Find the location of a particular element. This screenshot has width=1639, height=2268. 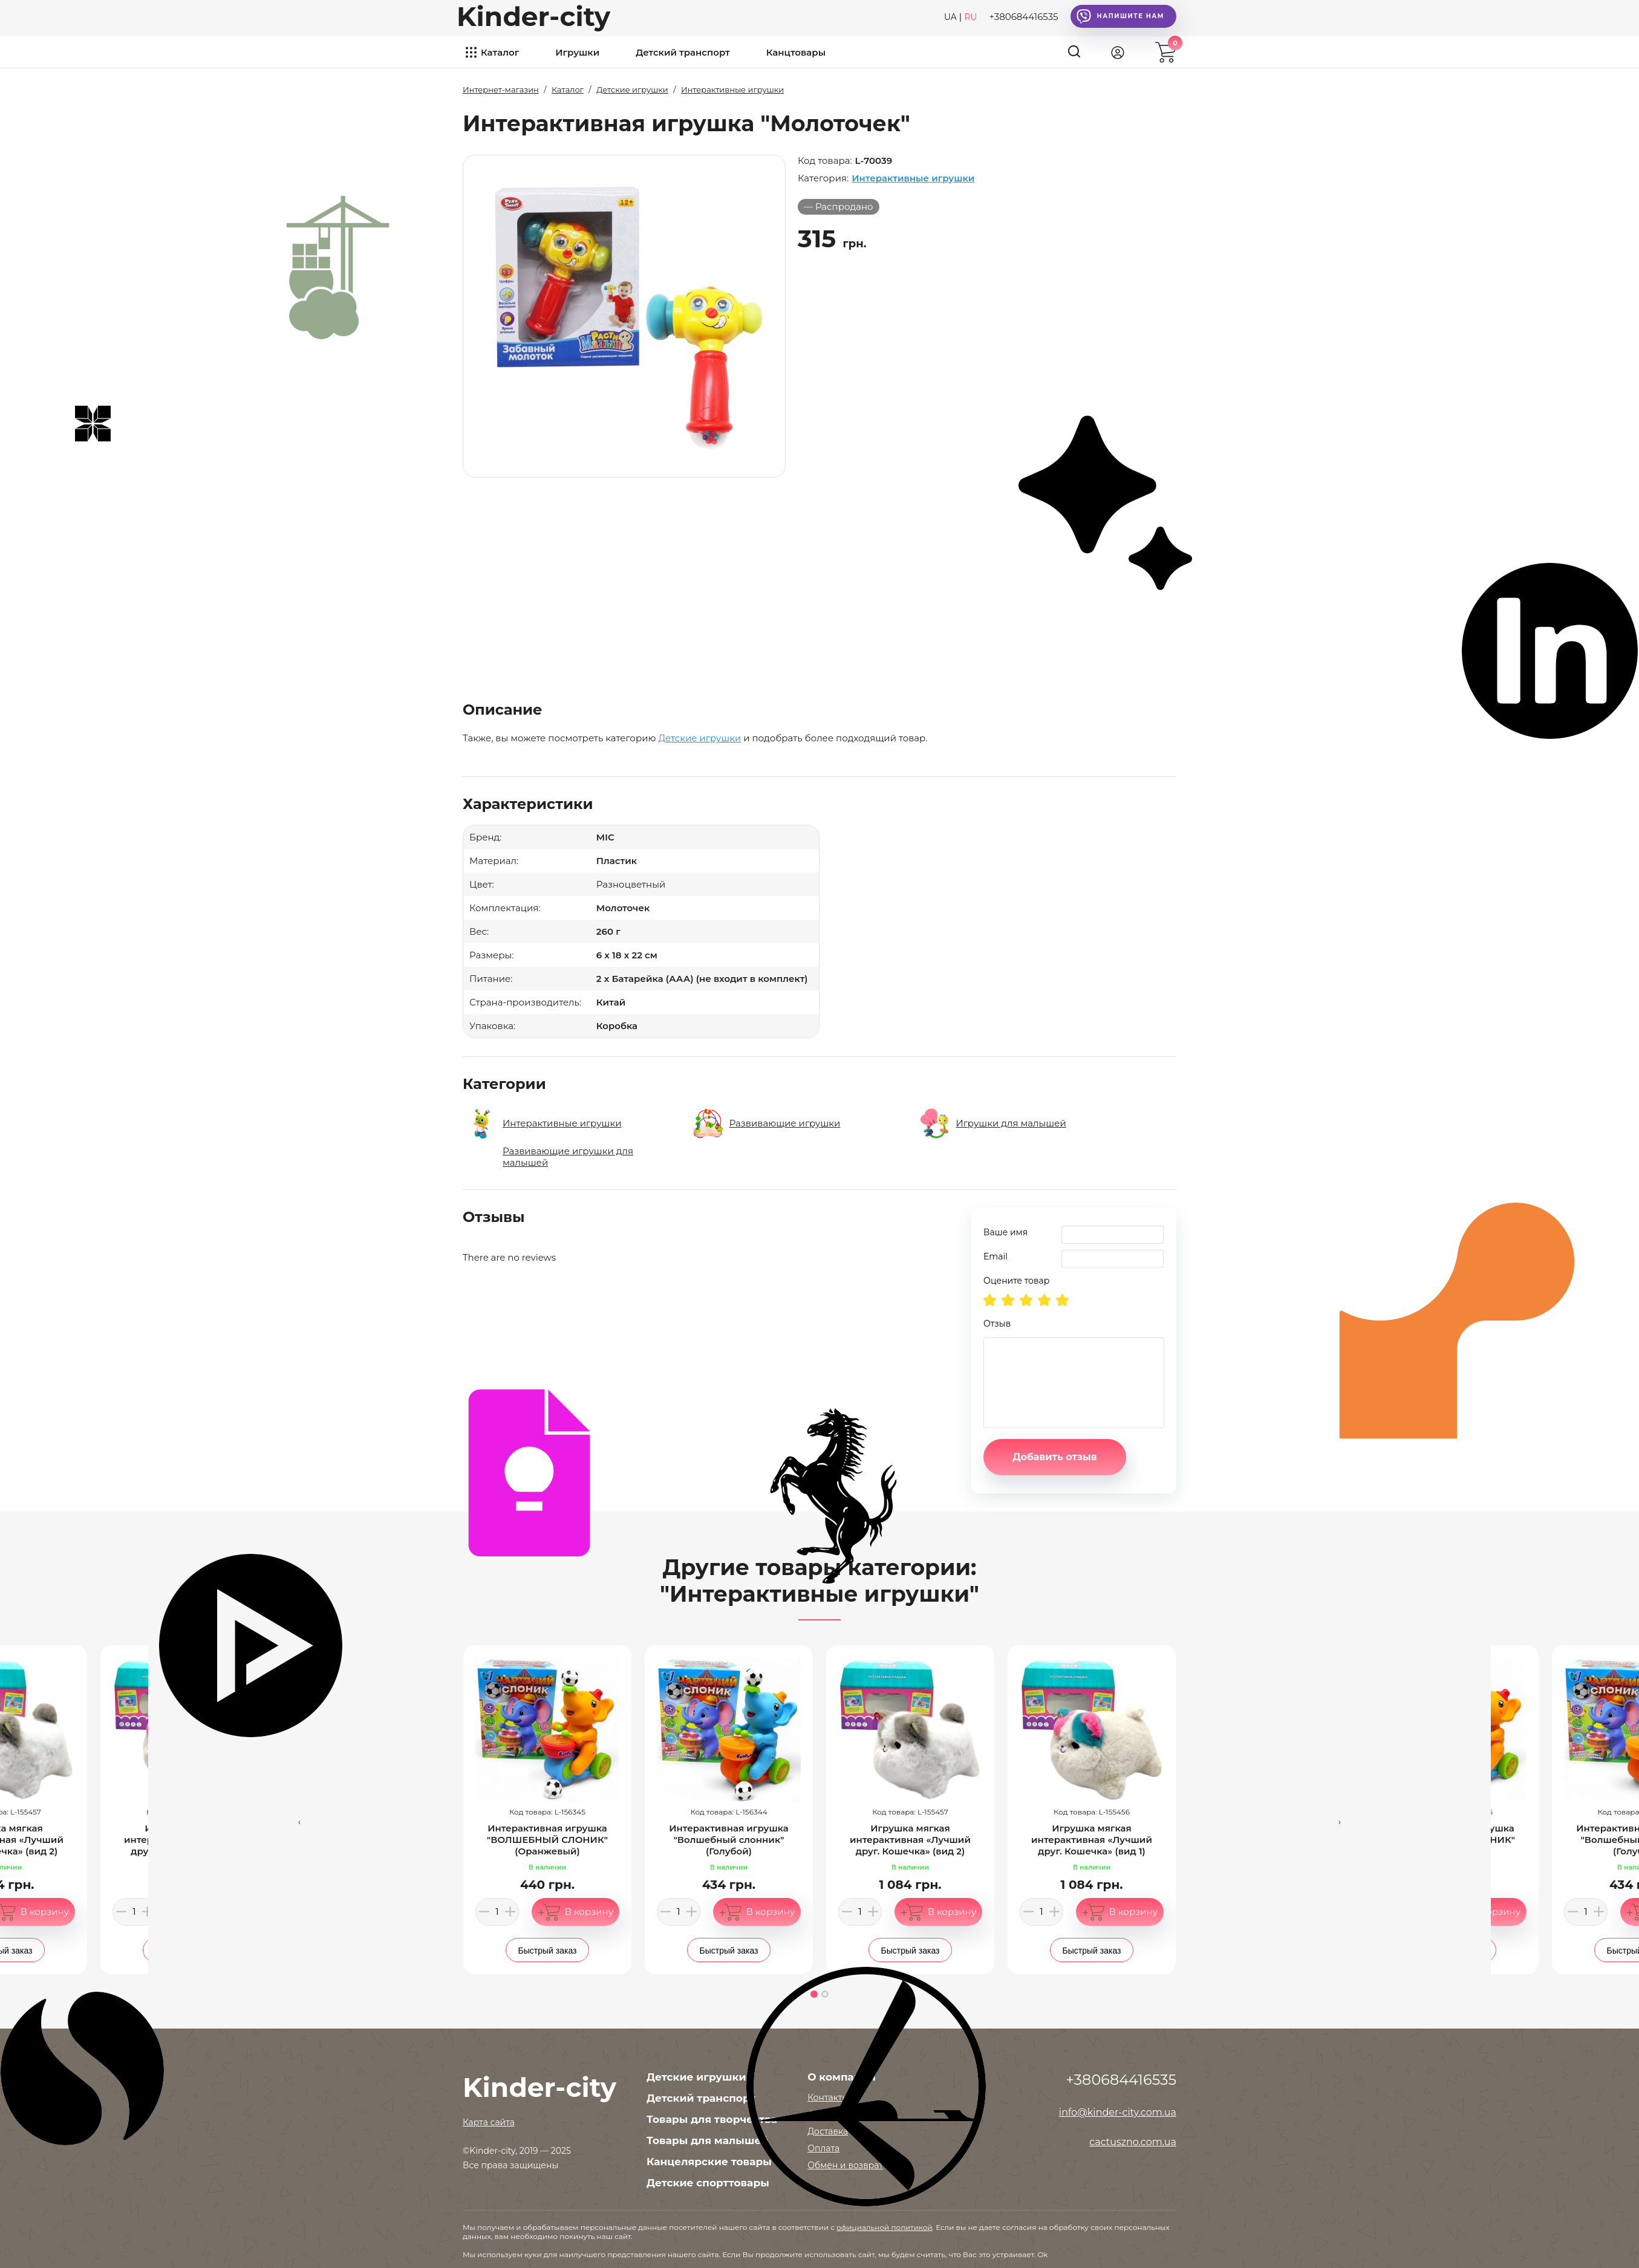

LOT Polish Airlines logo is located at coordinates (866, 2087).